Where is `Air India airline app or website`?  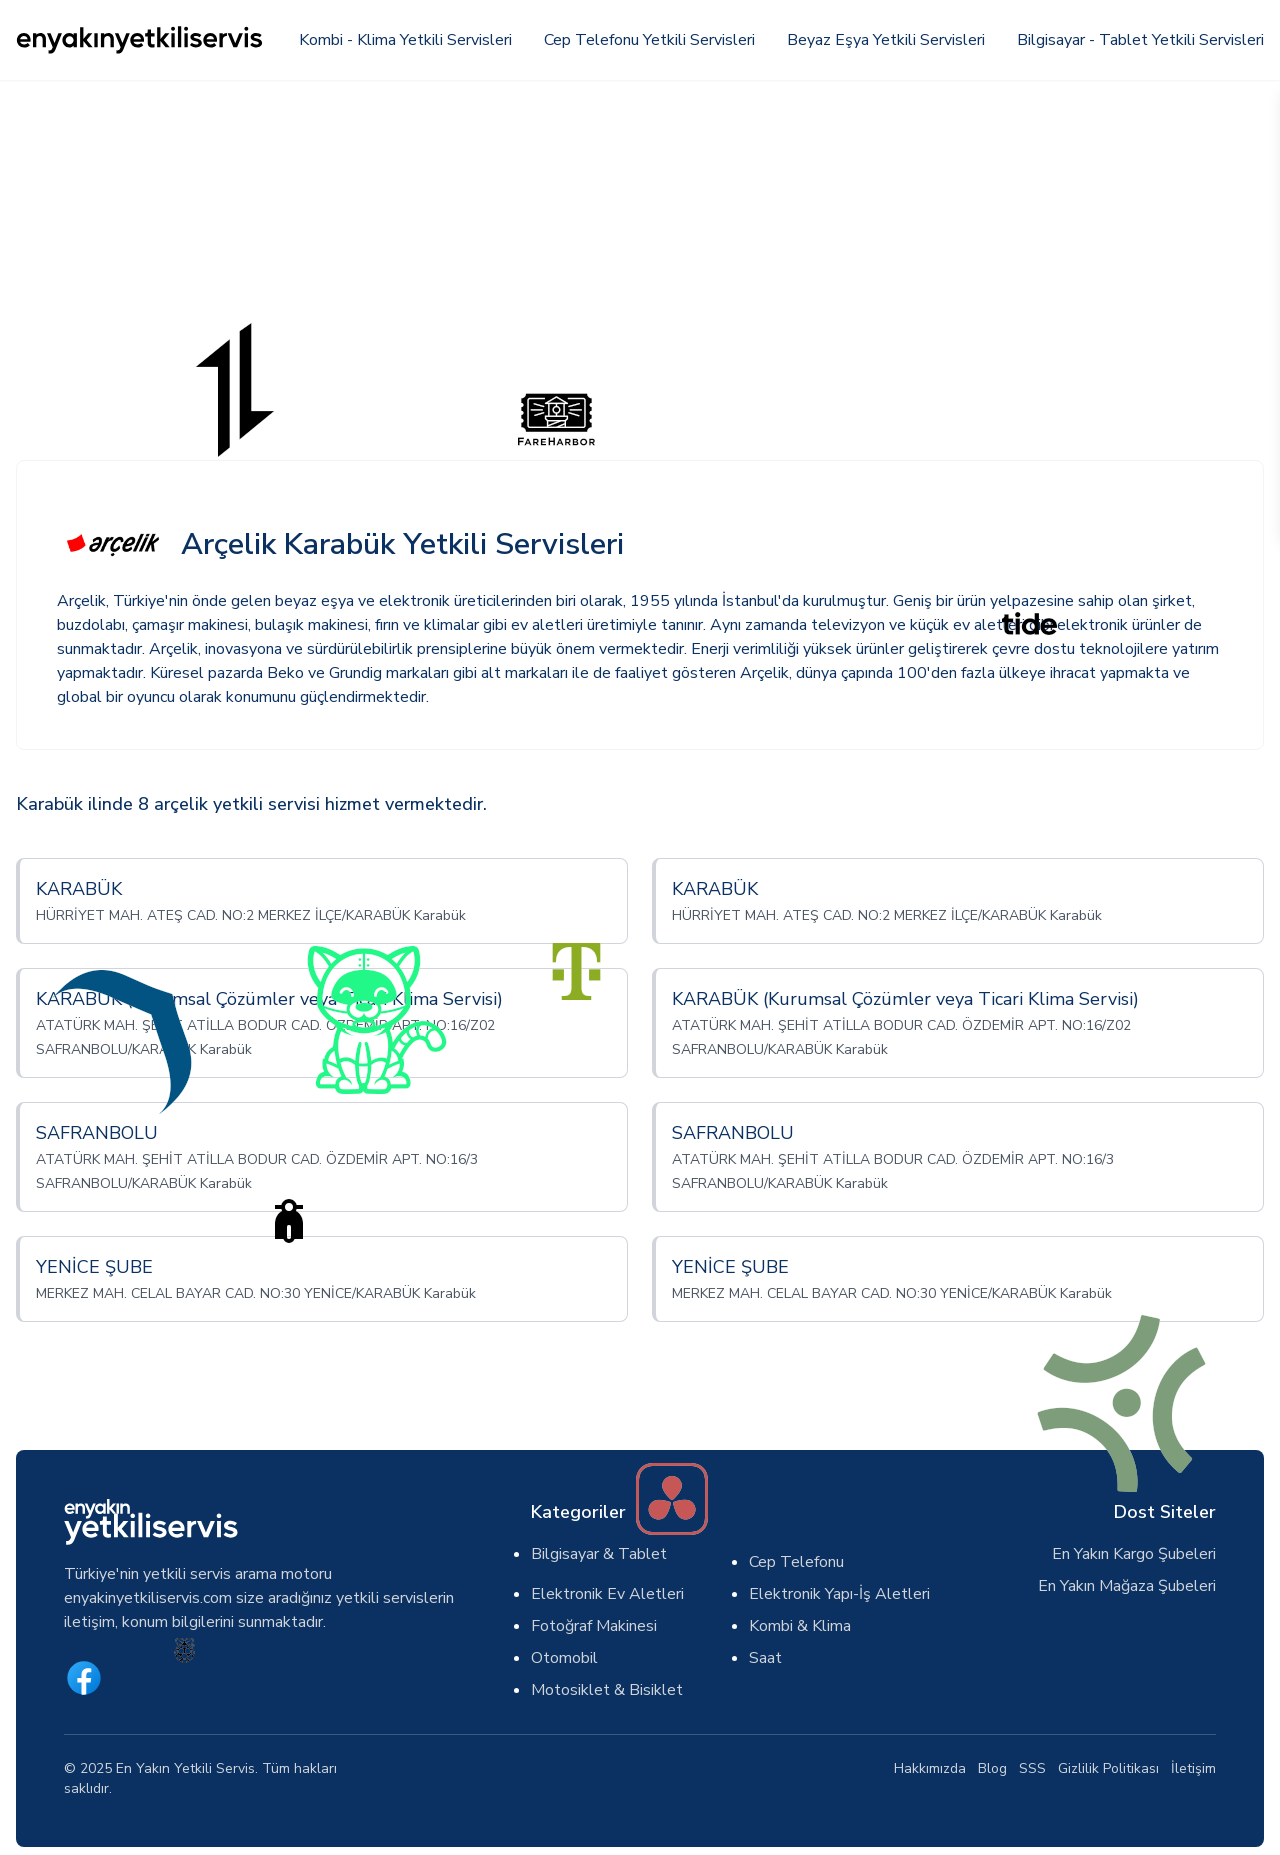 Air India airline app or website is located at coordinates (122, 1042).